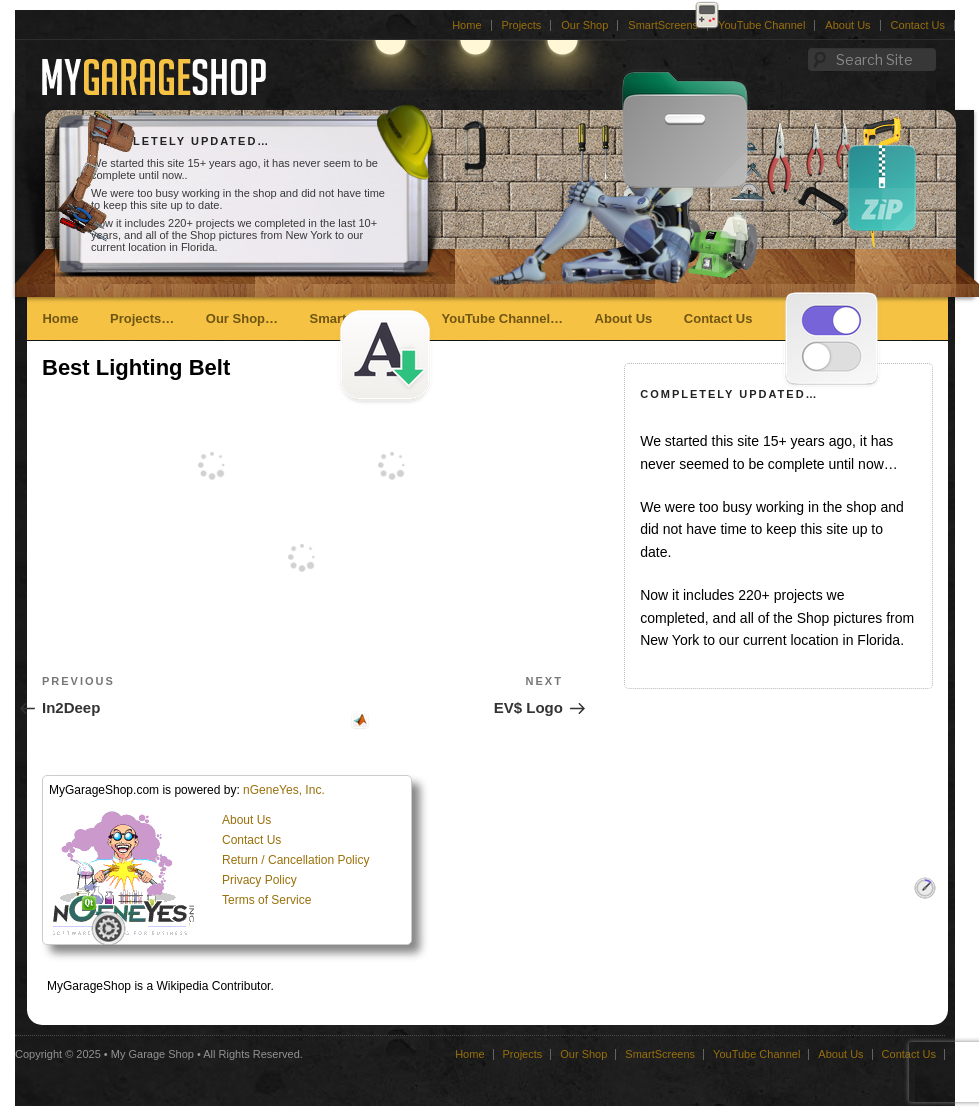 The height and width of the screenshot is (1116, 979). I want to click on open system settings, so click(108, 928).